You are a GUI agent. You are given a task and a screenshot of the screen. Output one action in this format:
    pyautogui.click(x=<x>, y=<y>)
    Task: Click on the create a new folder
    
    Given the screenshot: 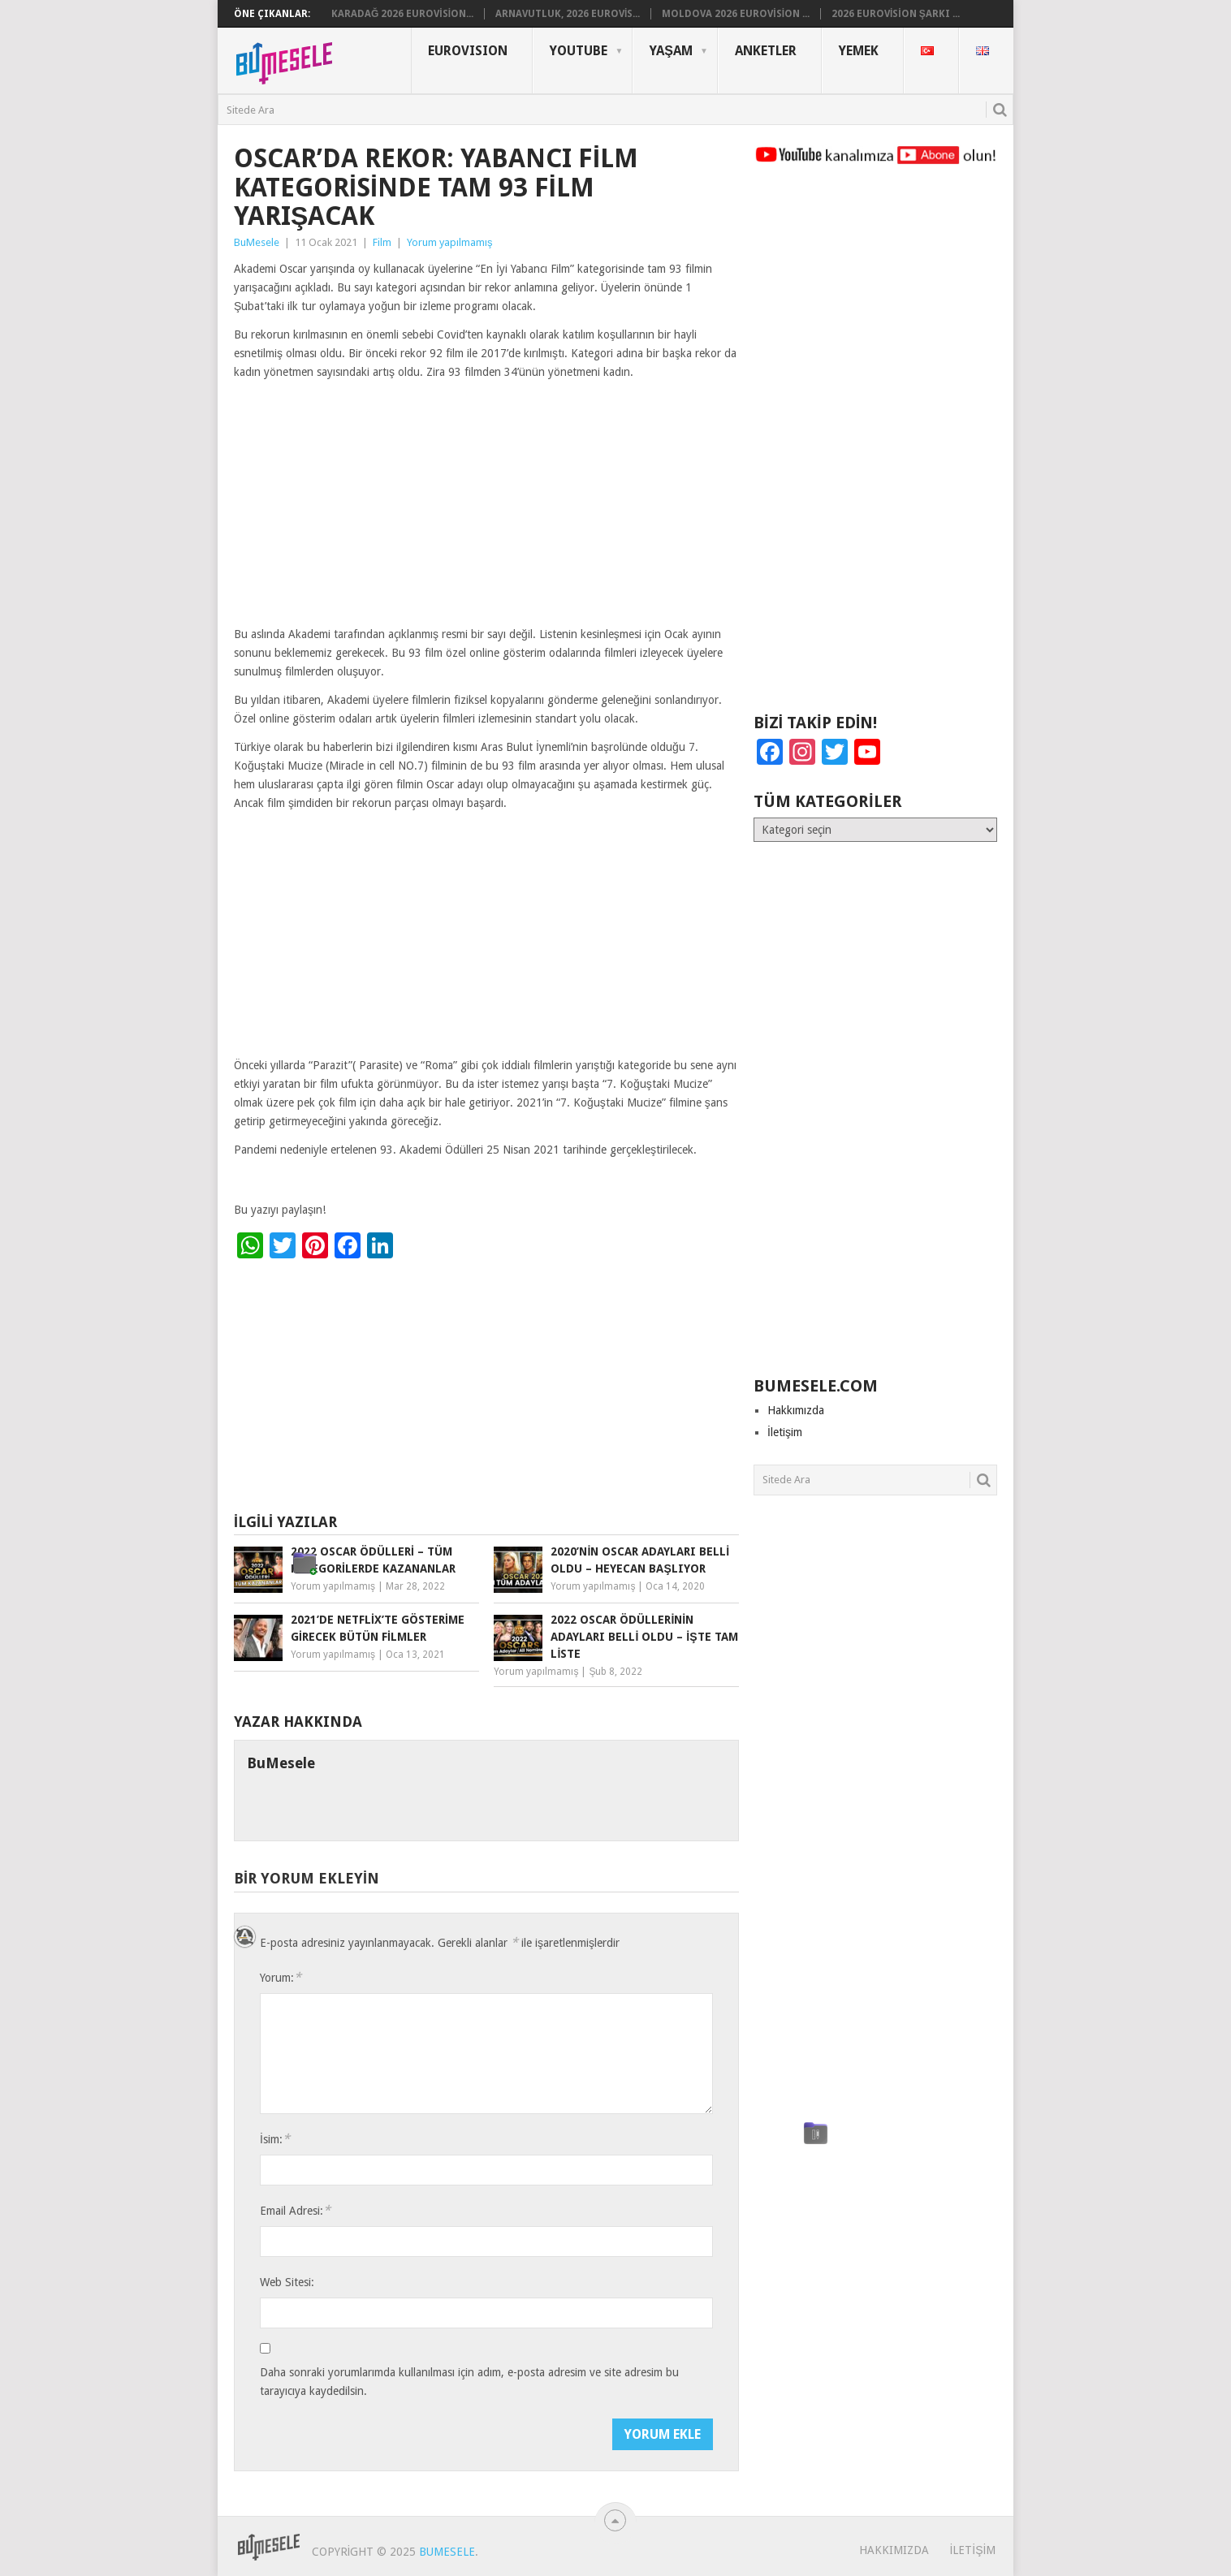 What is the action you would take?
    pyautogui.click(x=305, y=1563)
    